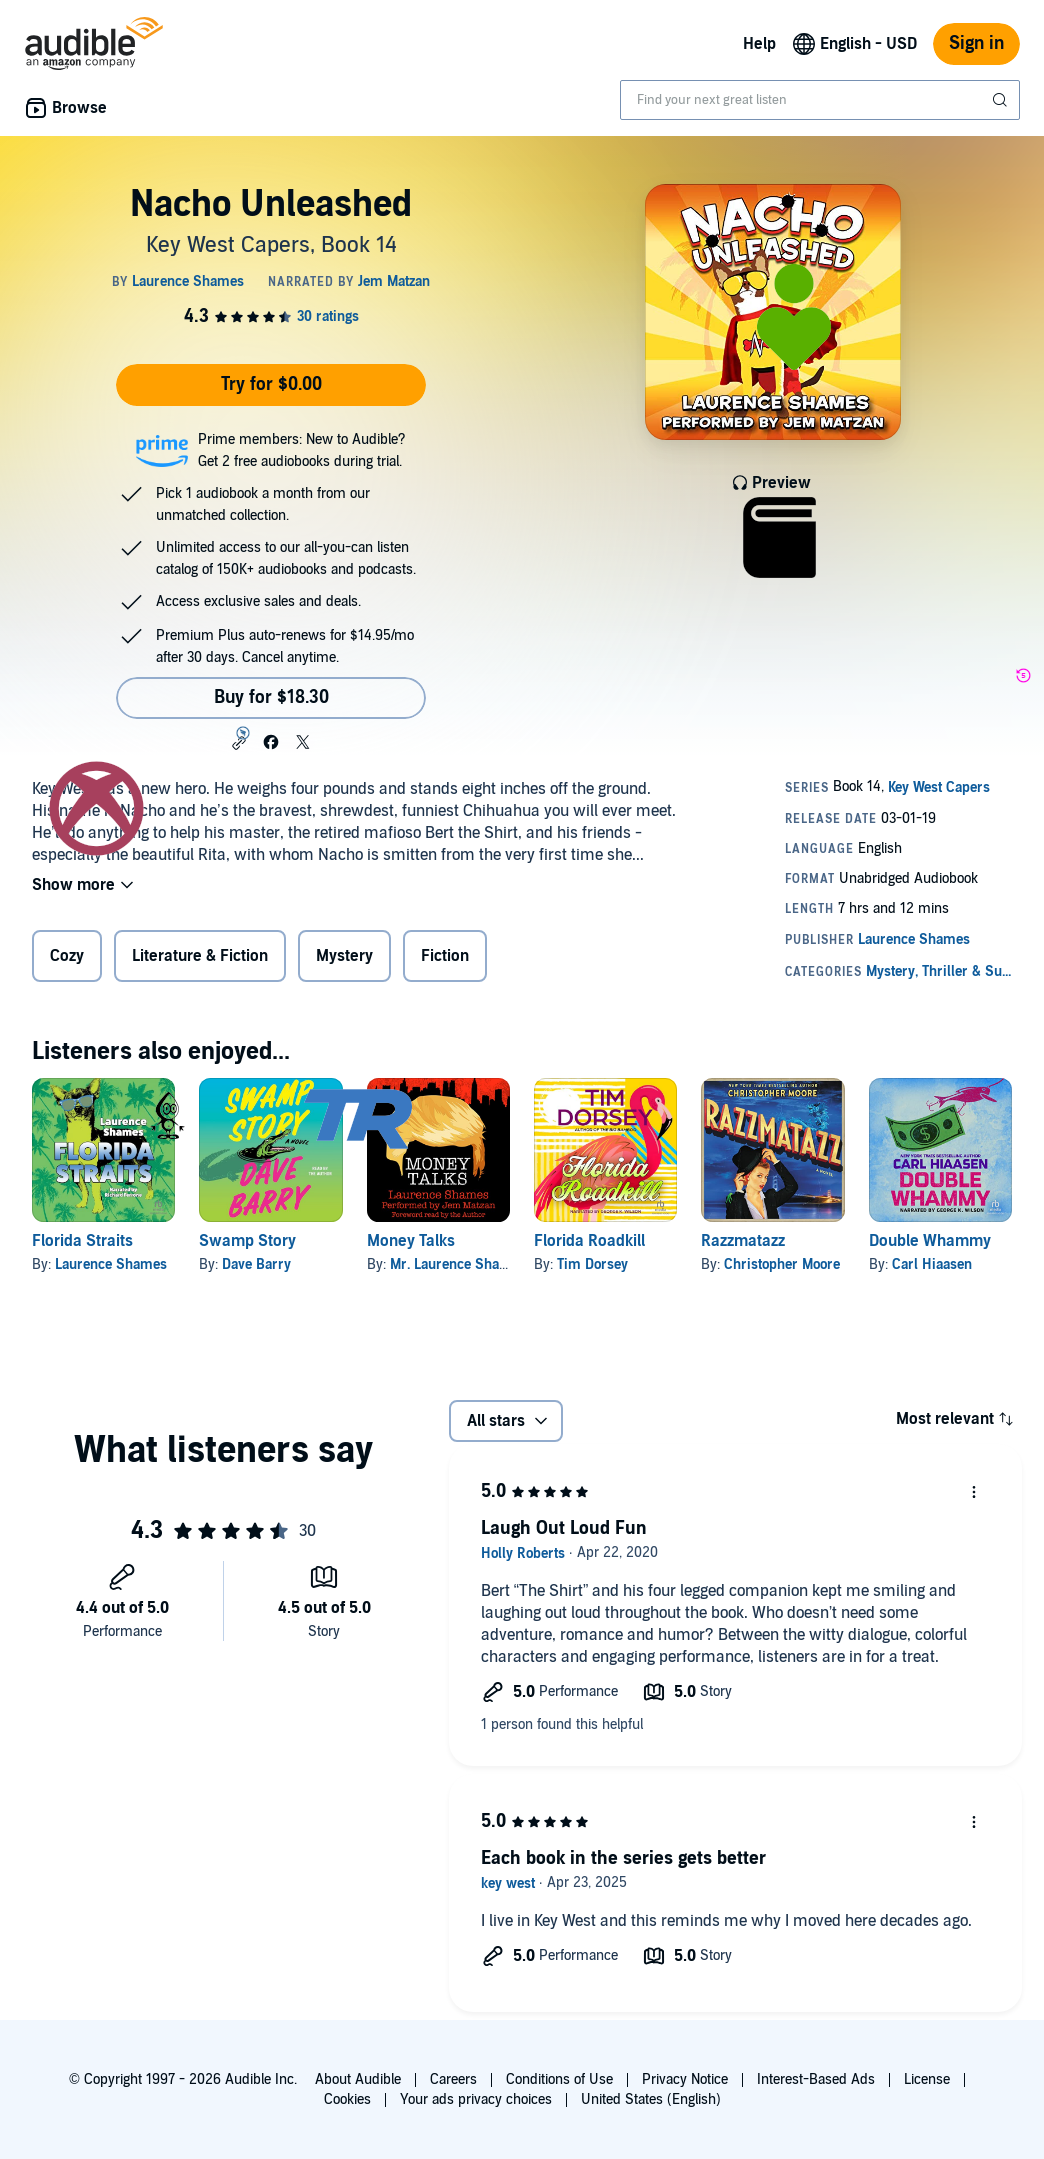 The height and width of the screenshot is (2159, 1044). Describe the element at coordinates (358, 1119) in the screenshot. I see `open the TrainerRoad cycling training app` at that location.